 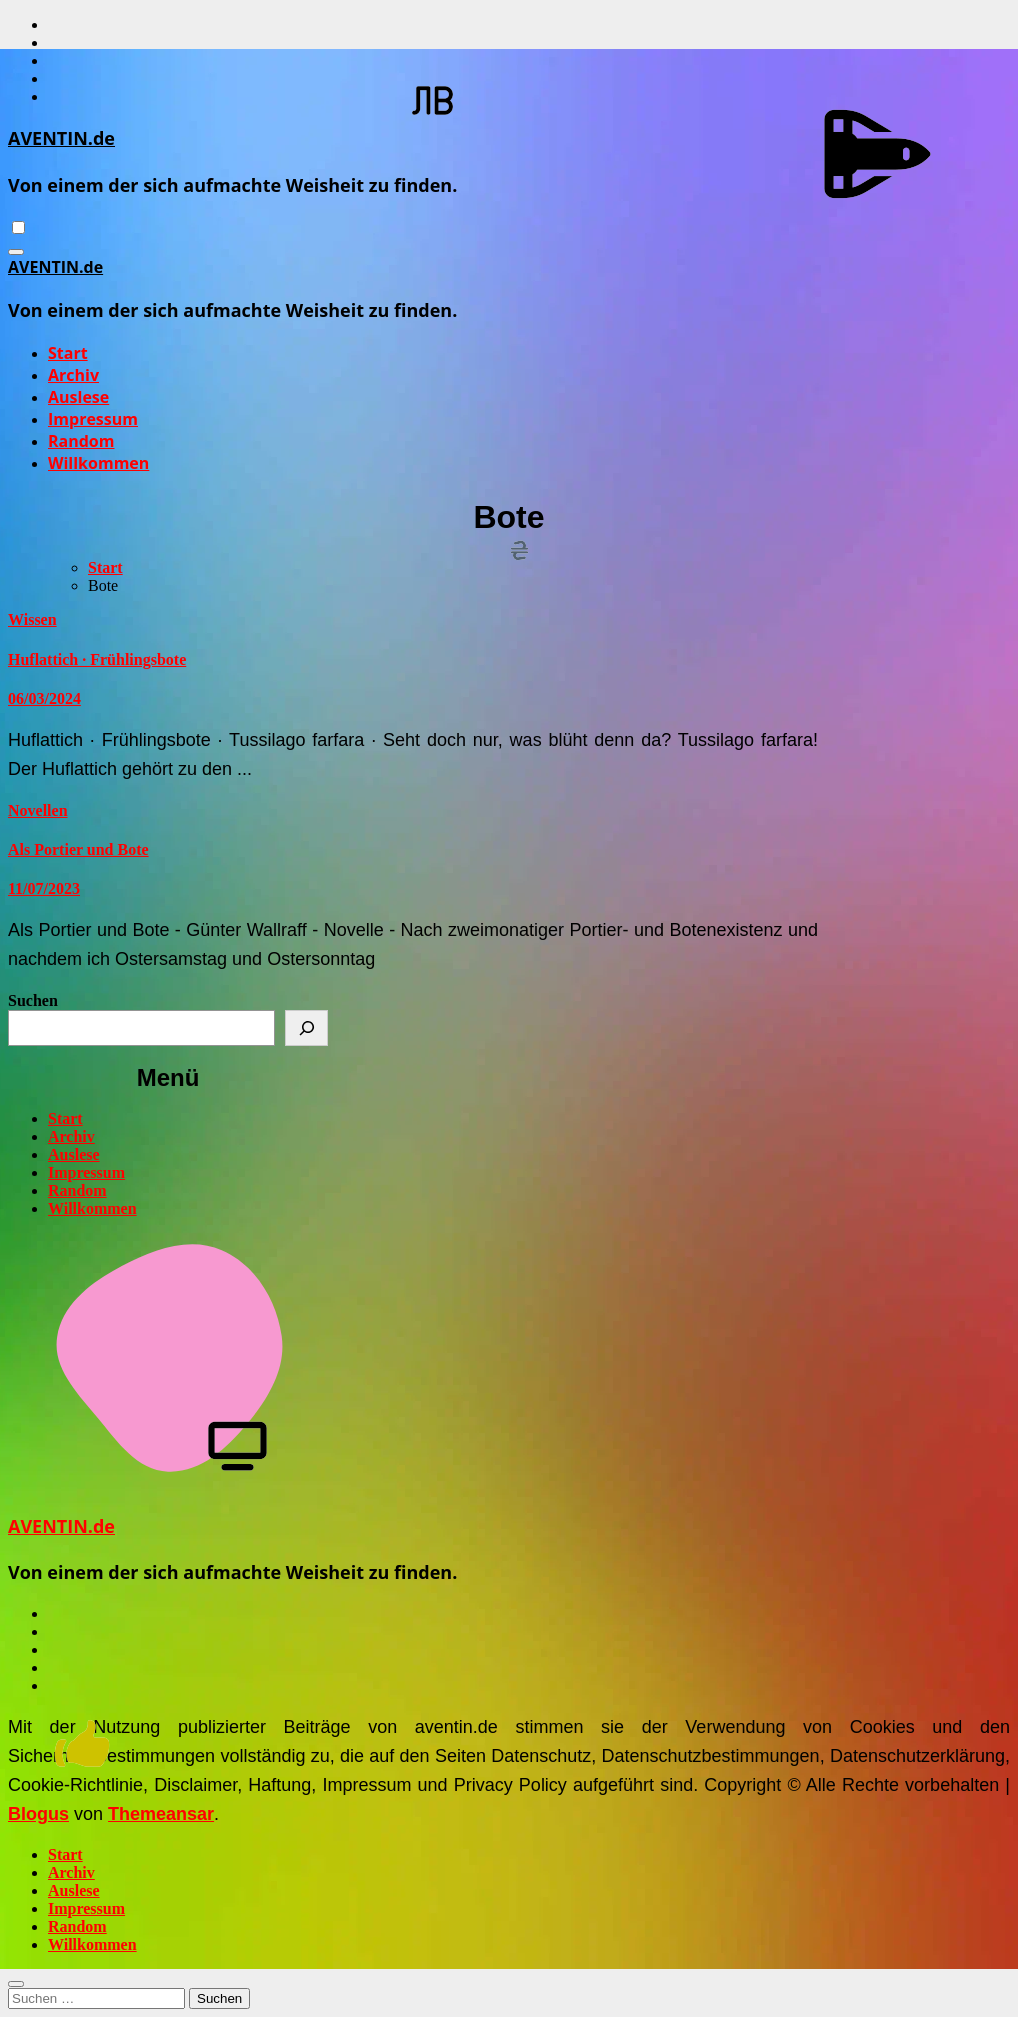 What do you see at coordinates (237, 1444) in the screenshot?
I see `access TV or video streaming` at bounding box center [237, 1444].